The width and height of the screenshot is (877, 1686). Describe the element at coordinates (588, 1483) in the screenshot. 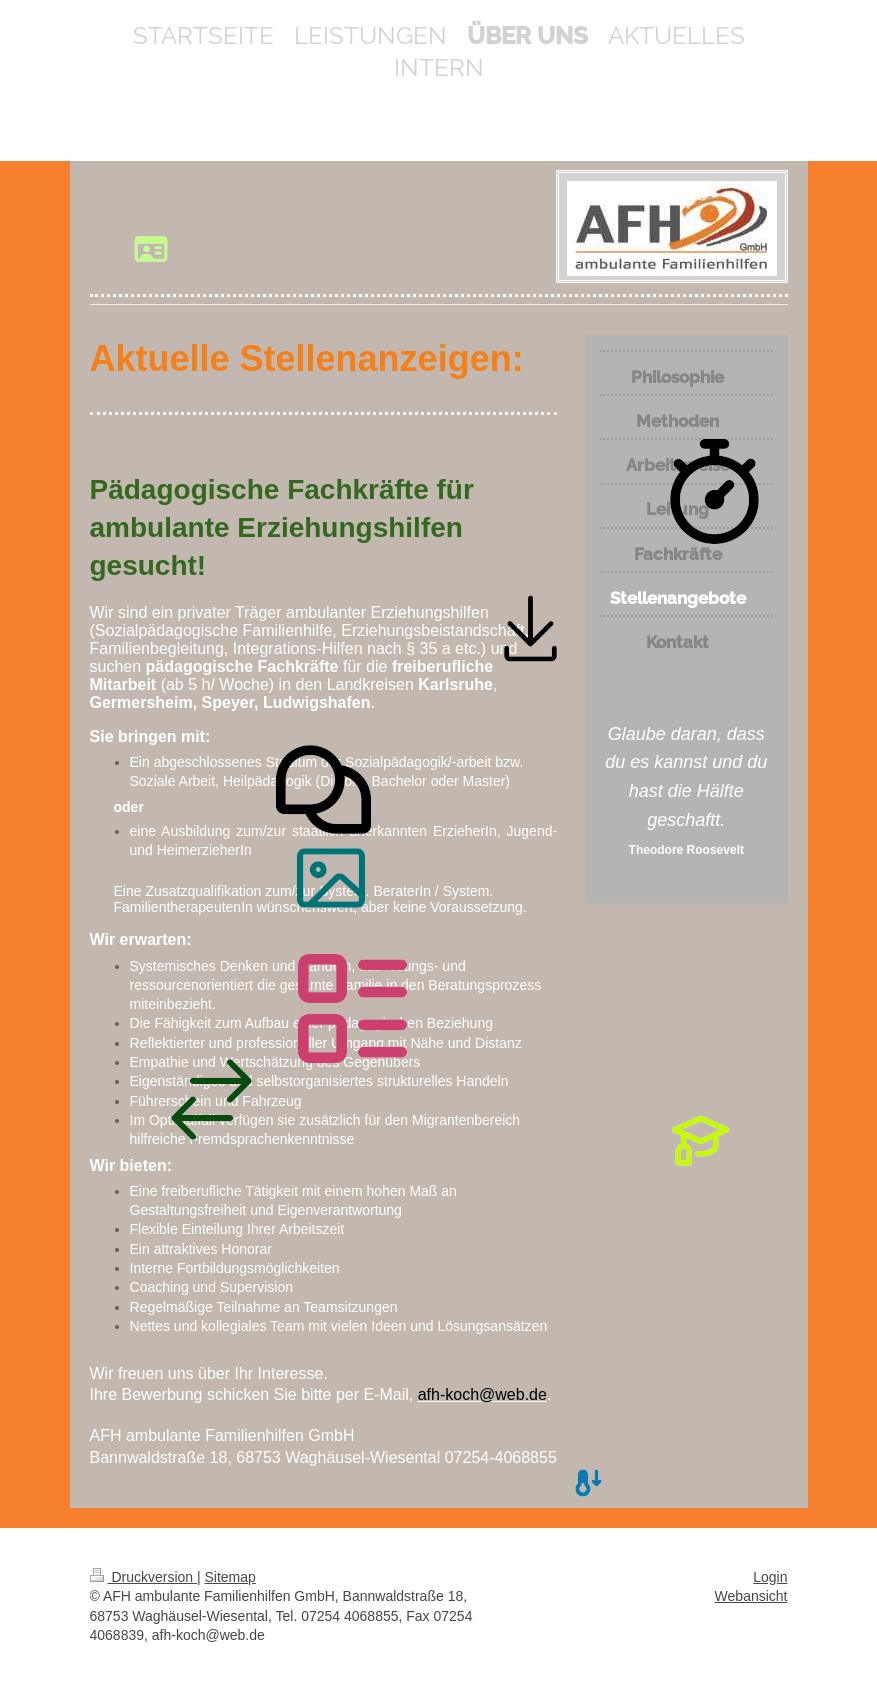

I see `indicates temperature is decreasing` at that location.